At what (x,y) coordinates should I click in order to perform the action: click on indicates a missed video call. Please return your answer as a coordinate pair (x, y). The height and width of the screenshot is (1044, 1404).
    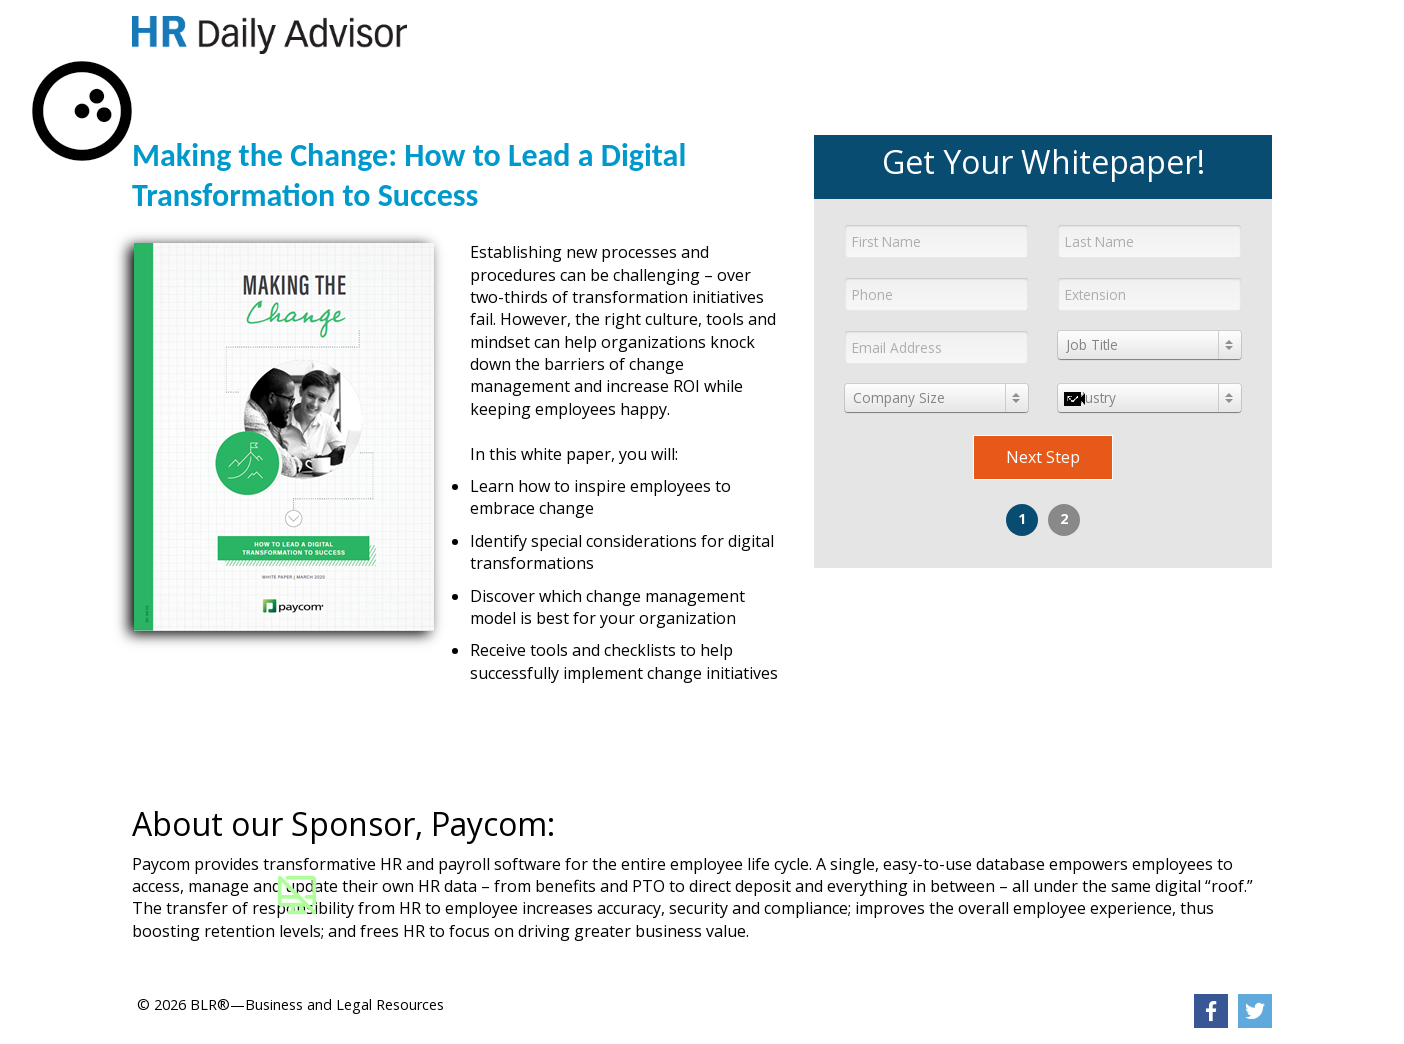
    Looking at the image, I should click on (1075, 399).